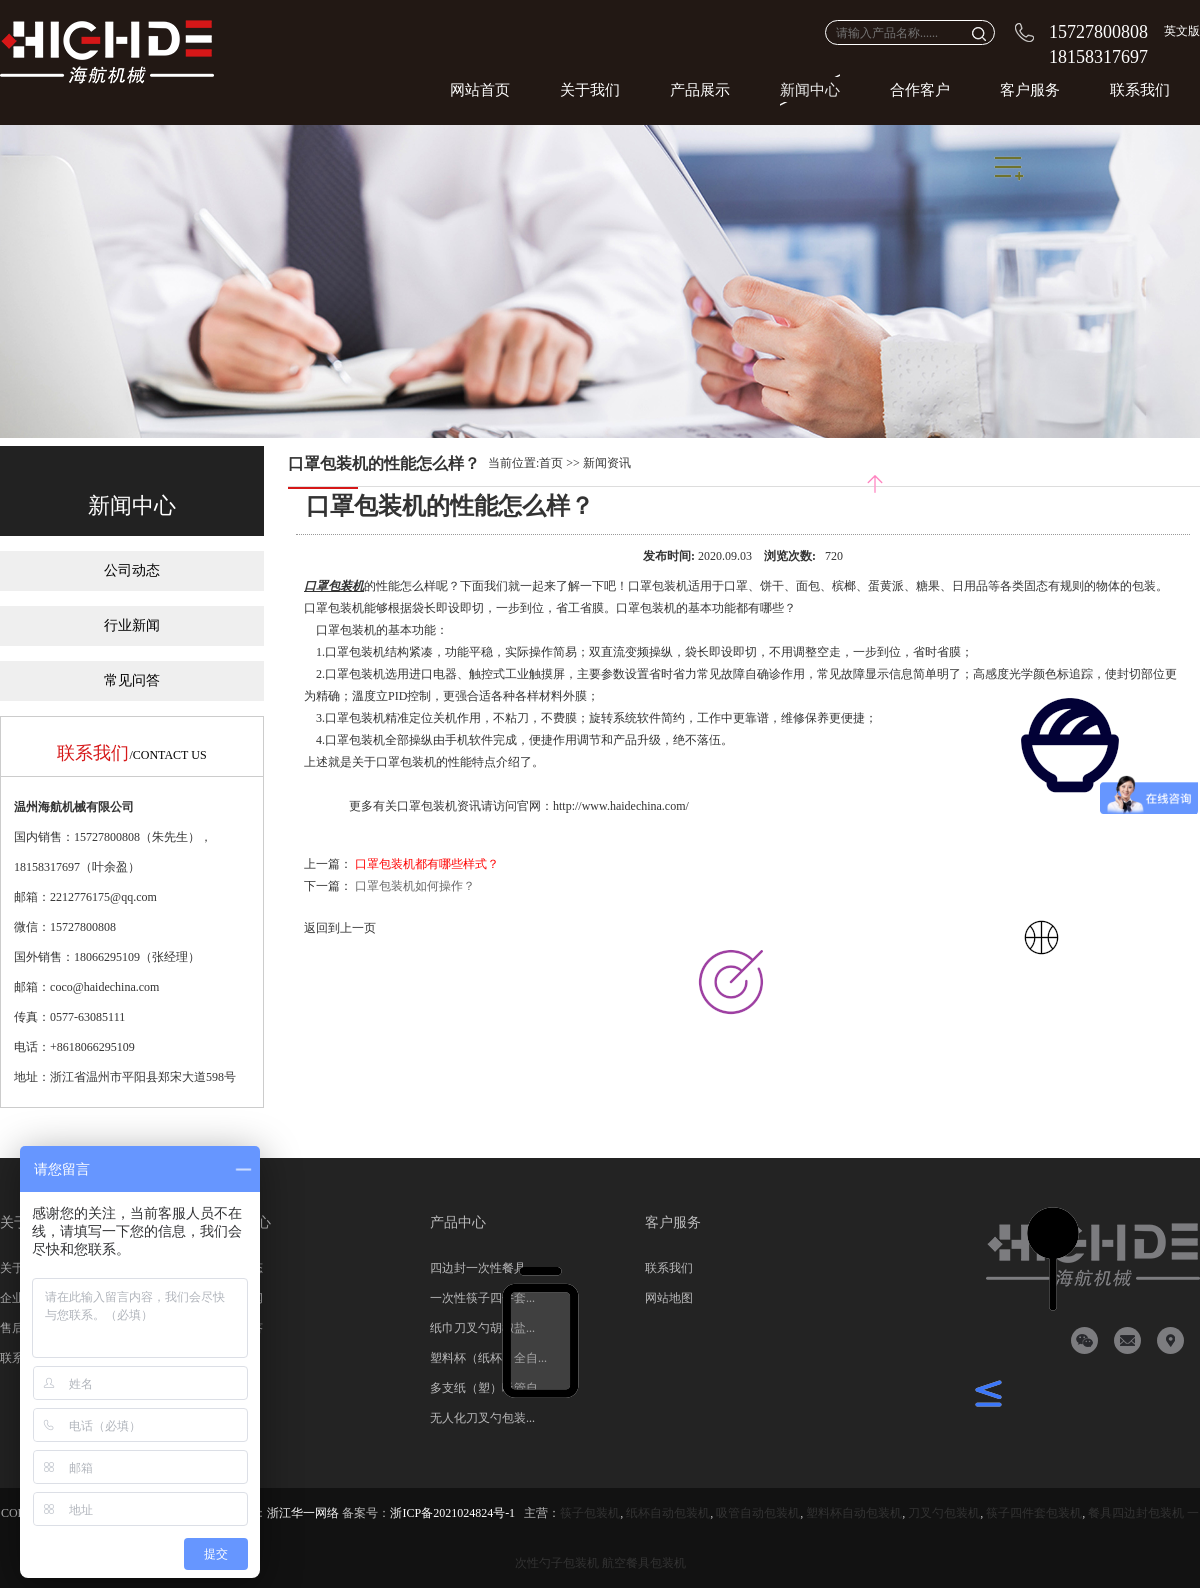  What do you see at coordinates (1008, 167) in the screenshot?
I see `add a new item to the list` at bounding box center [1008, 167].